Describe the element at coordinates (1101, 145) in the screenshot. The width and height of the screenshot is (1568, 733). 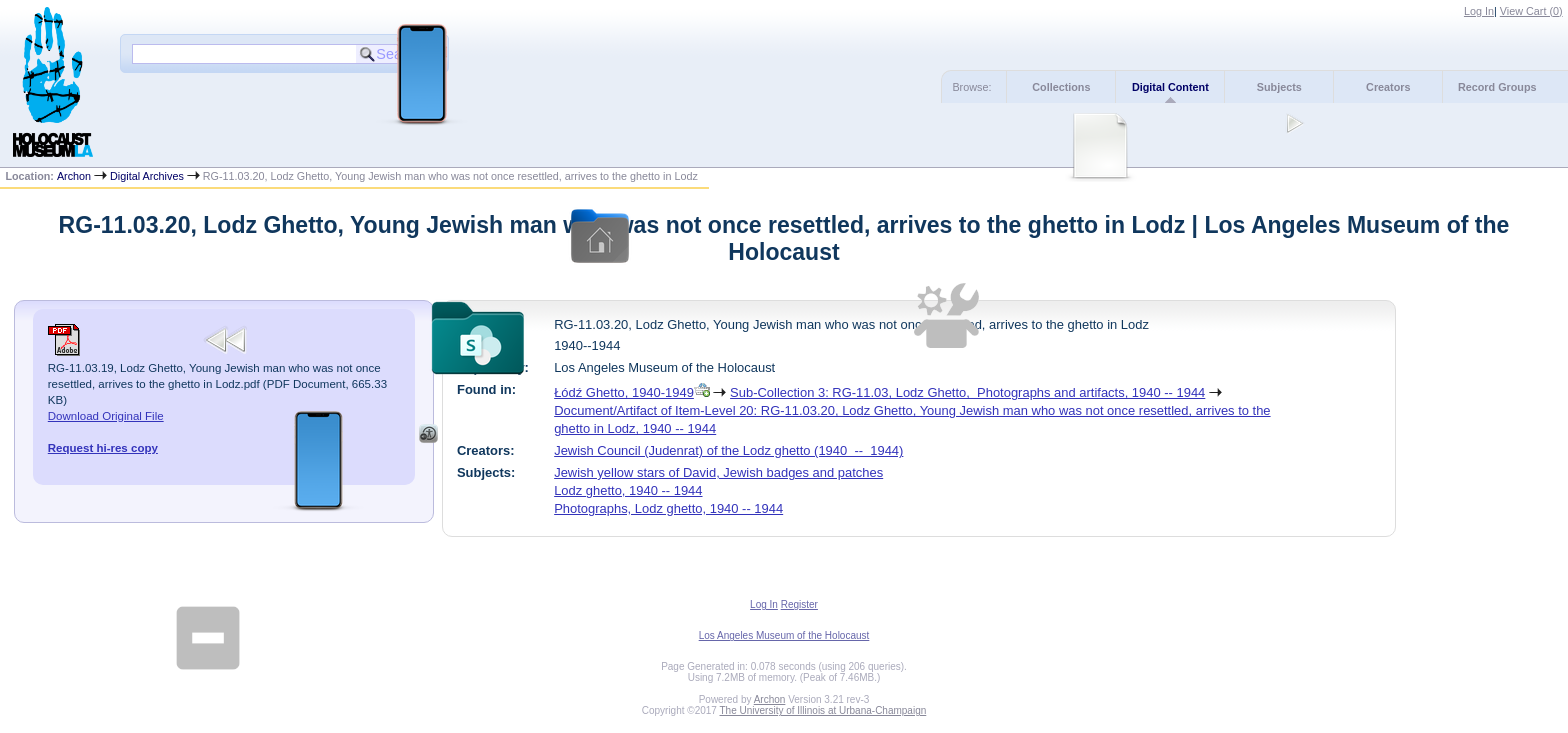
I see `a text or document file preview` at that location.